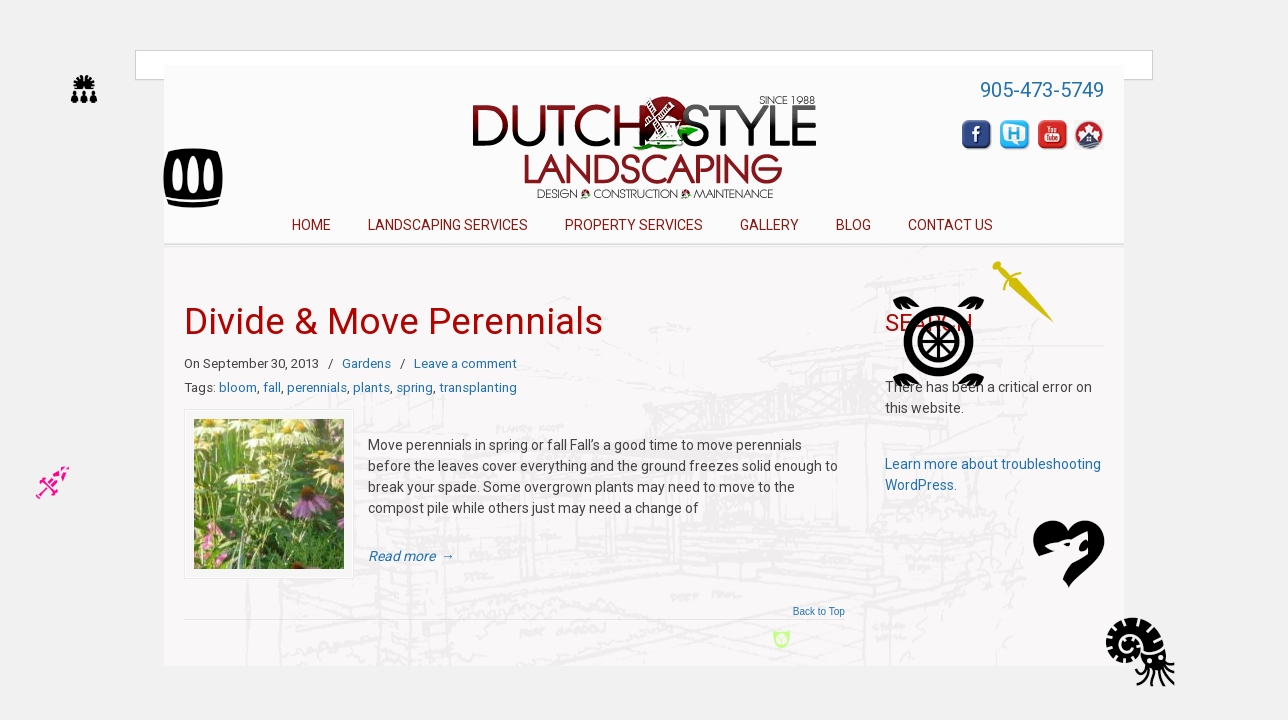  Describe the element at coordinates (52, 483) in the screenshot. I see `indicates a broken or destroyed weapon` at that location.